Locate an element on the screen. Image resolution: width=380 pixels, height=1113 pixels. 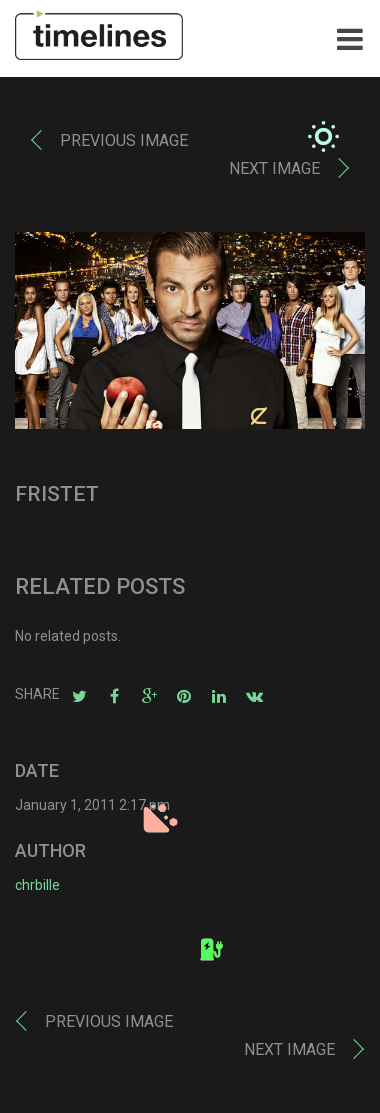
indicates a set is not a subset of another in mathematical notation is located at coordinates (259, 416).